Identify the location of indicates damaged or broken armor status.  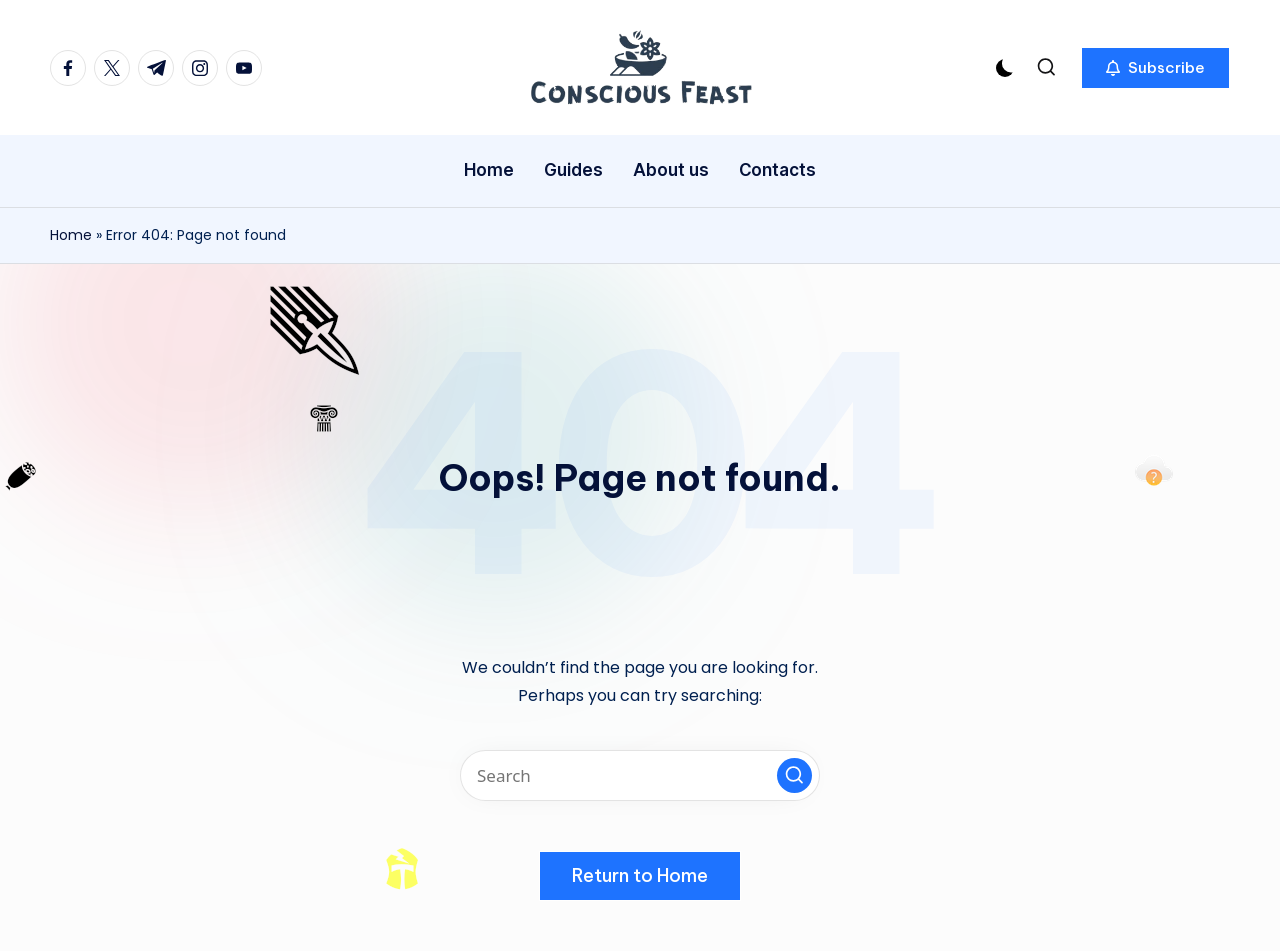
(402, 869).